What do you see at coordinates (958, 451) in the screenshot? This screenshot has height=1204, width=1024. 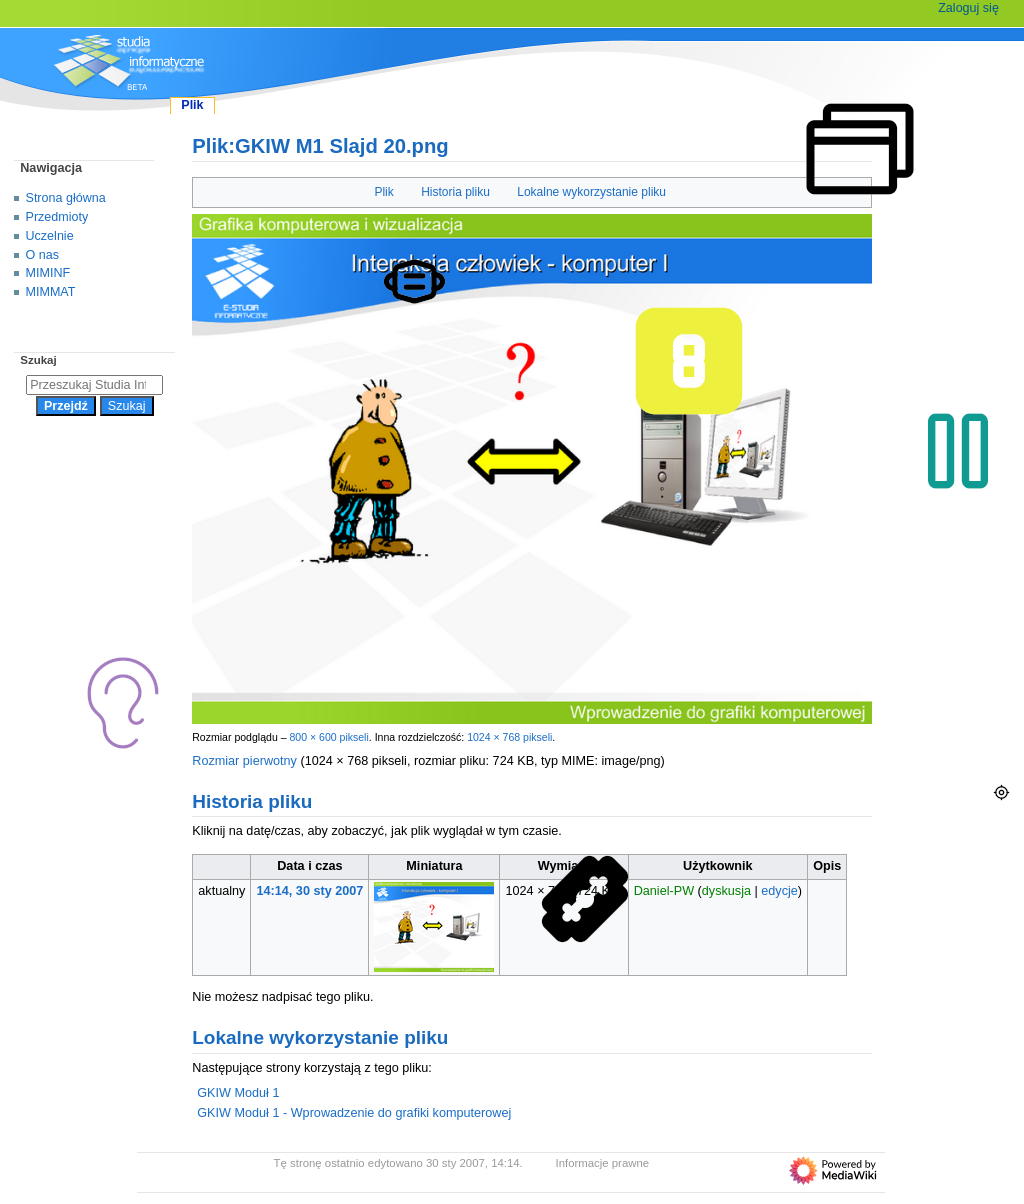 I see `pause media playback` at bounding box center [958, 451].